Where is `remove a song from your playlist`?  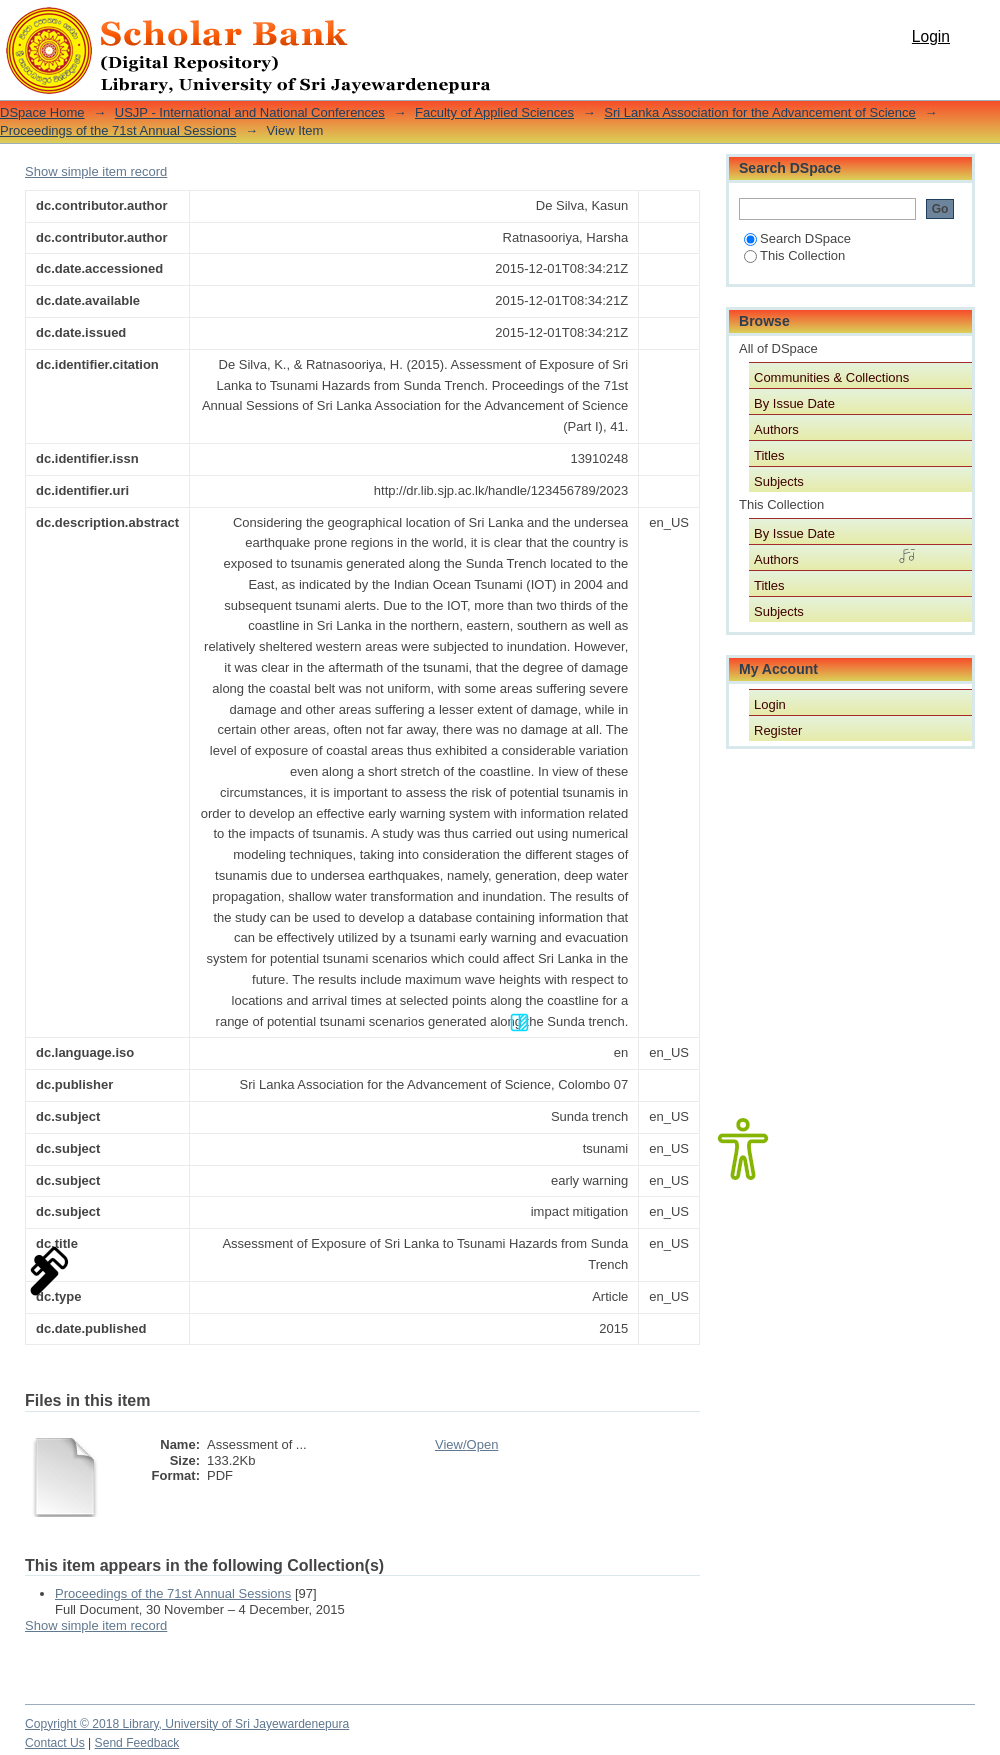 remove a song from your playlist is located at coordinates (907, 555).